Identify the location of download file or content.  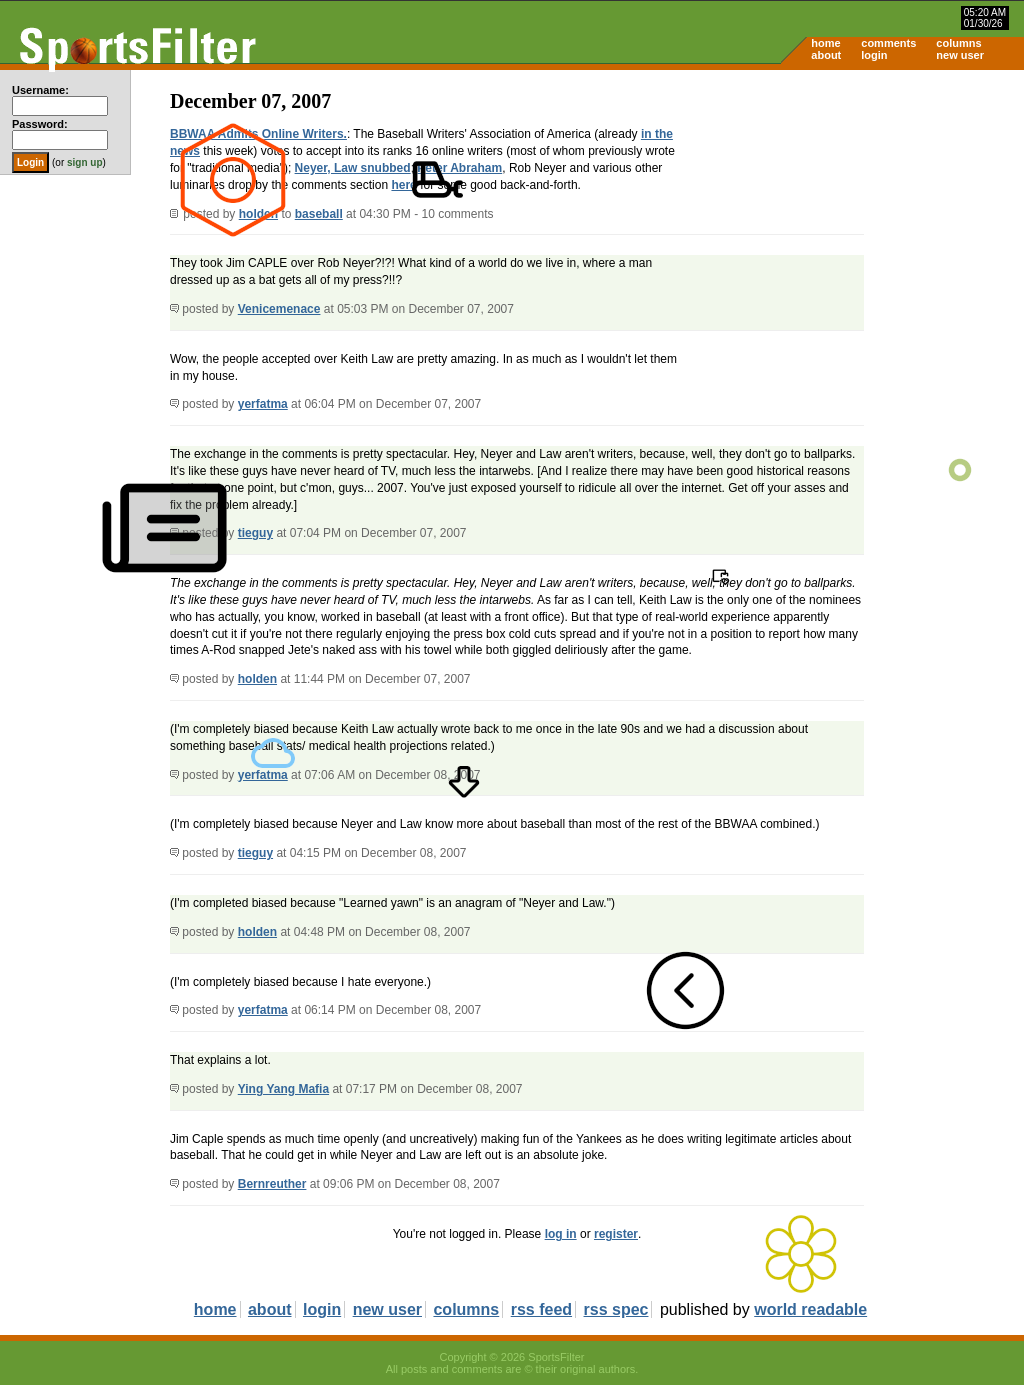
(464, 781).